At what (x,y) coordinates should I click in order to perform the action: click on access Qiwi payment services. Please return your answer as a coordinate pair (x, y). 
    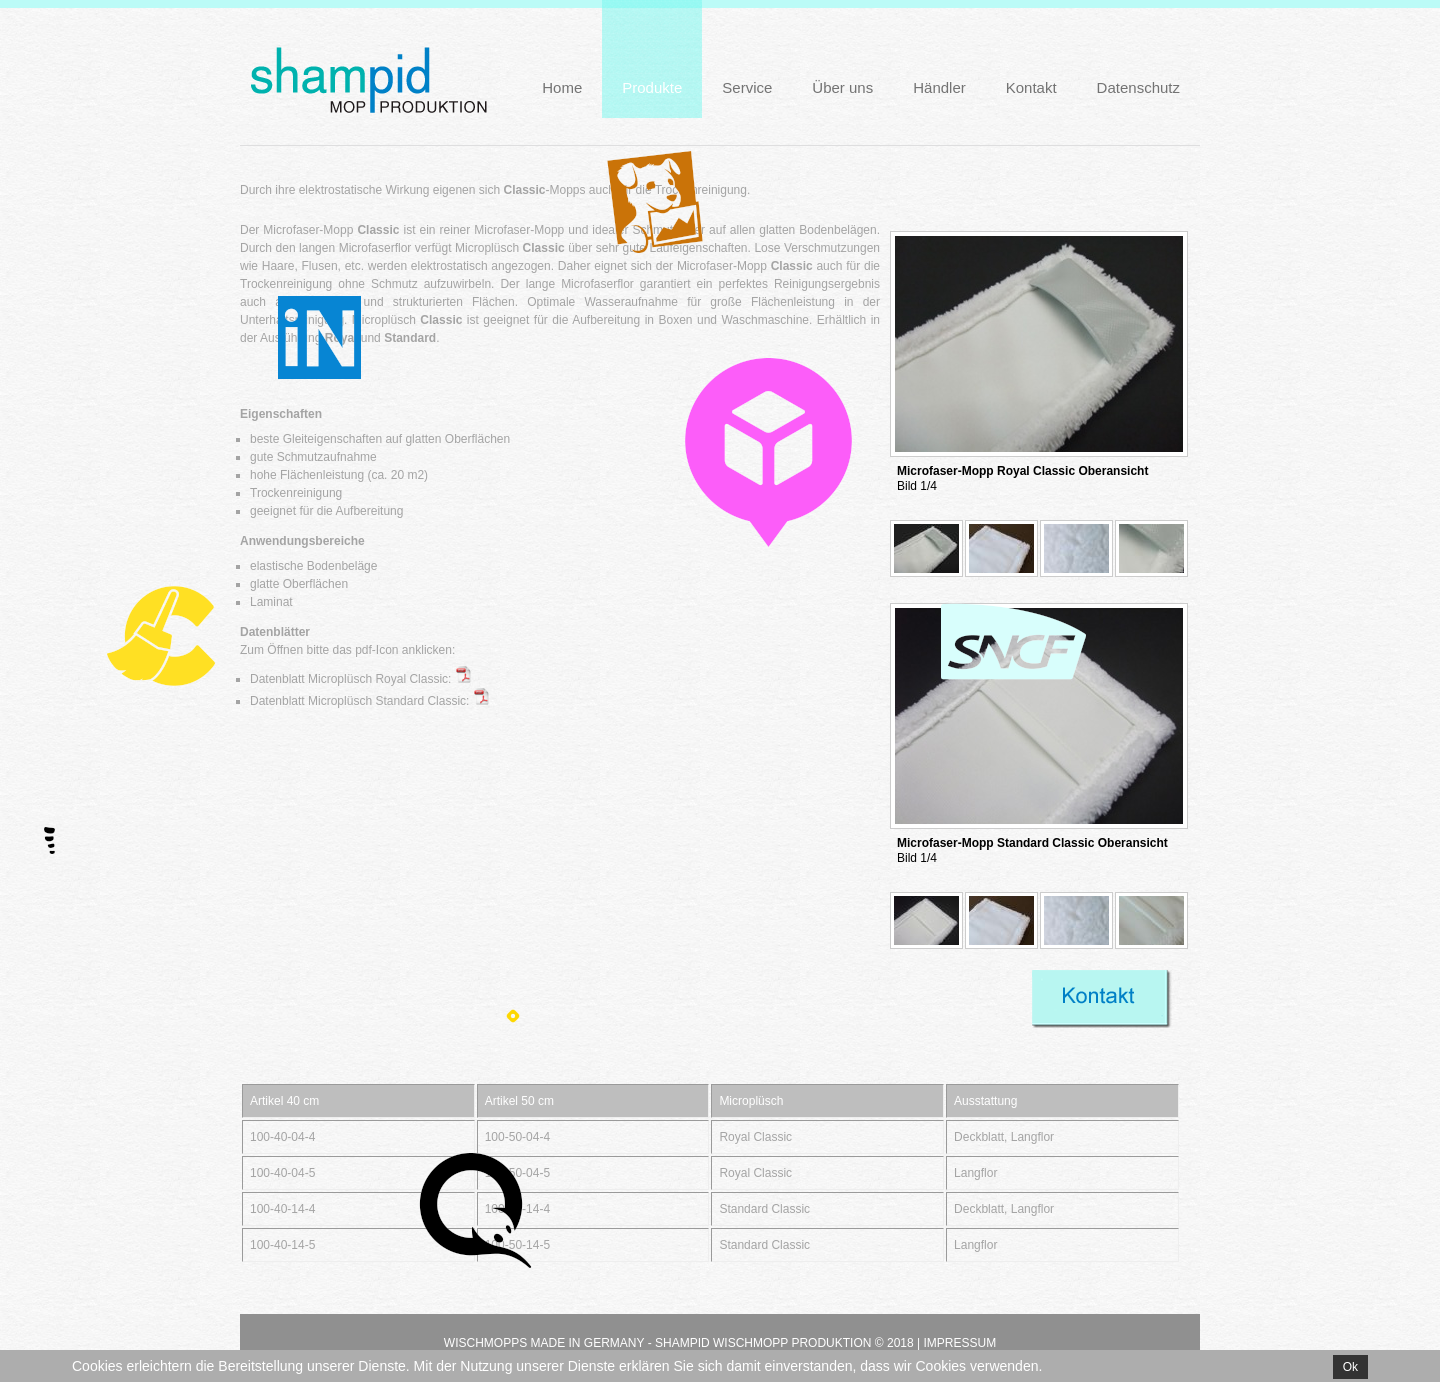
    Looking at the image, I should click on (475, 1210).